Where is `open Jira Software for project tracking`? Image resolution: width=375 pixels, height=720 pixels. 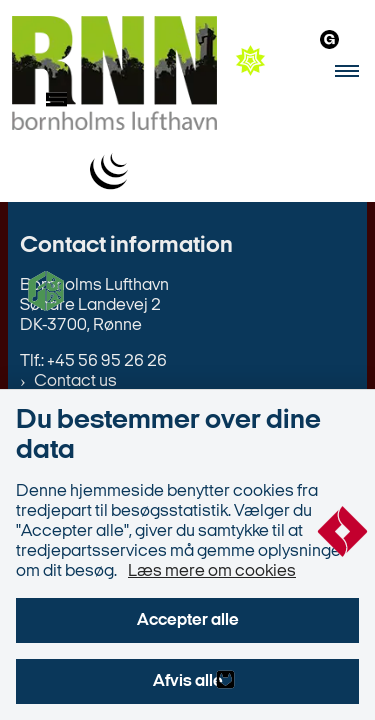
open Jira Software for project tracking is located at coordinates (342, 531).